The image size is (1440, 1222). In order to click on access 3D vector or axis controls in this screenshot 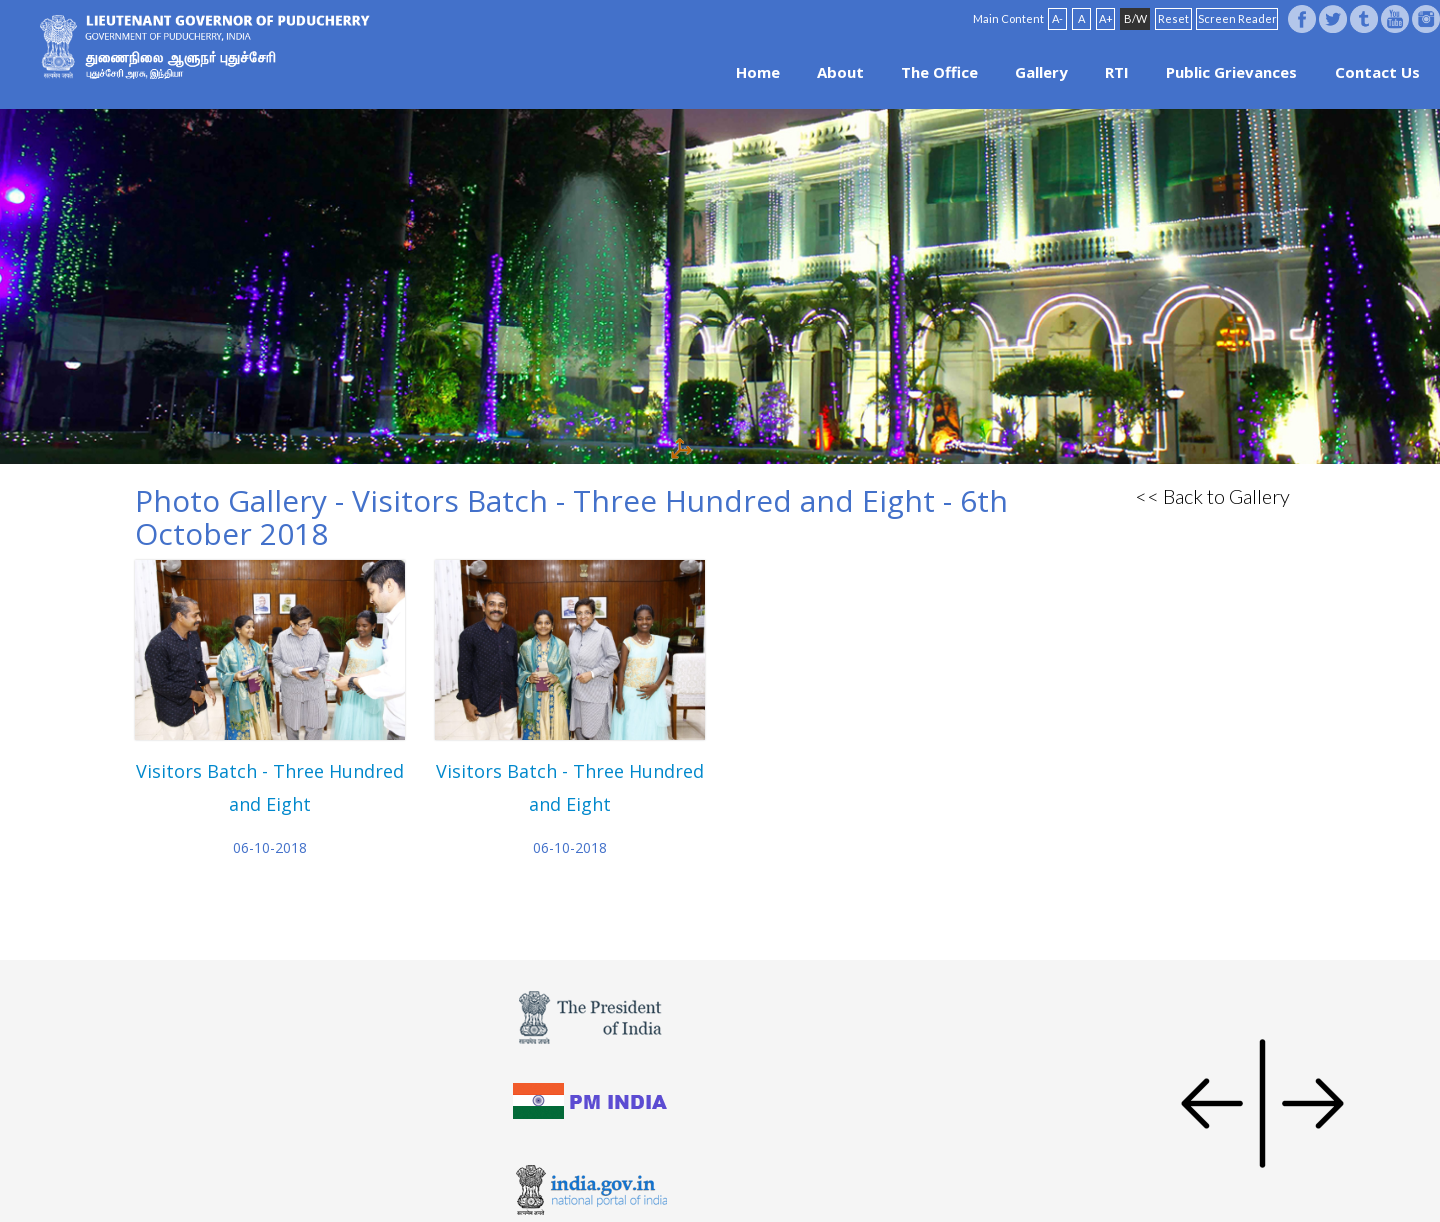, I will do `click(680, 449)`.